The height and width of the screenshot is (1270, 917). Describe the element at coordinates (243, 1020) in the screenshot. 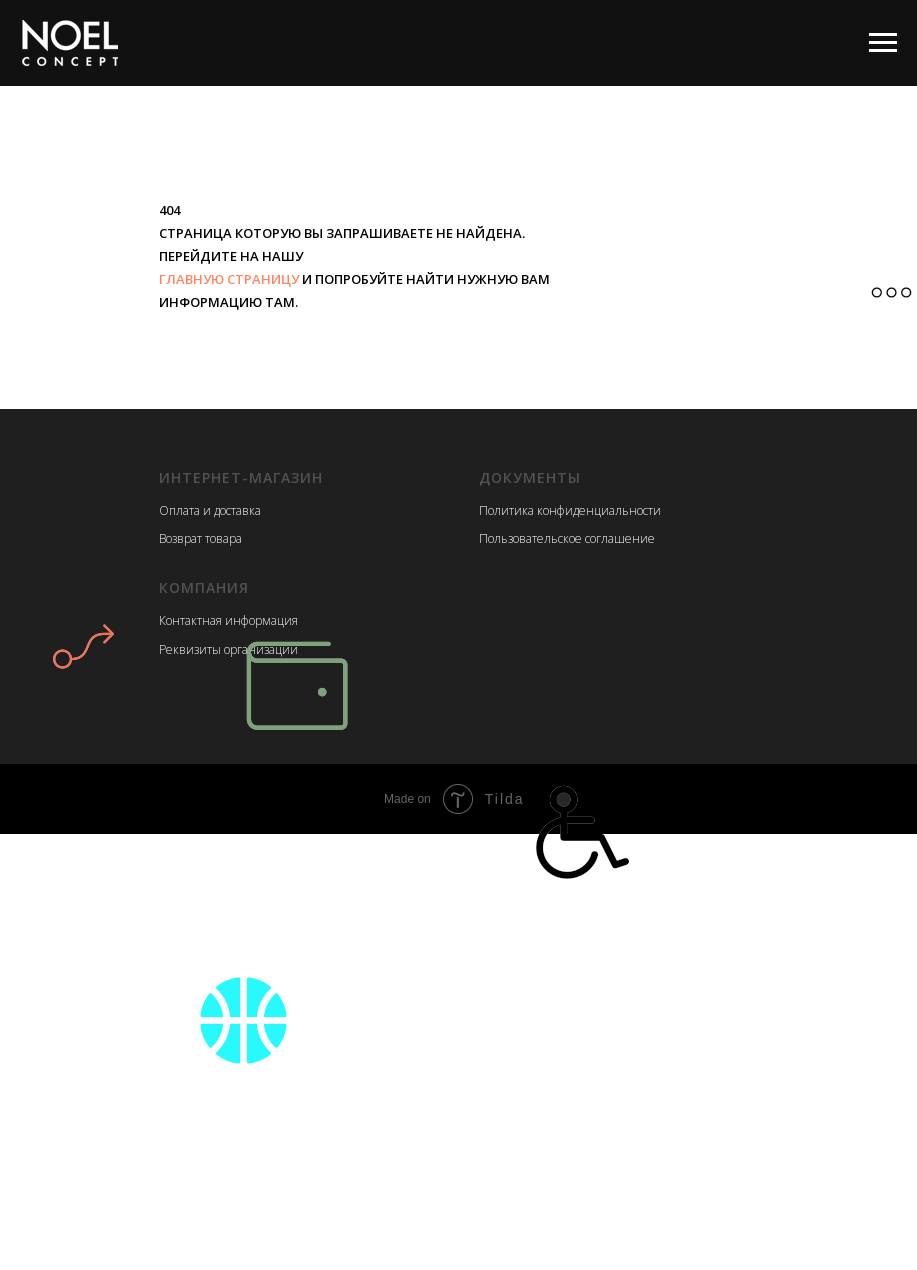

I see `access sports or basketball-related content` at that location.